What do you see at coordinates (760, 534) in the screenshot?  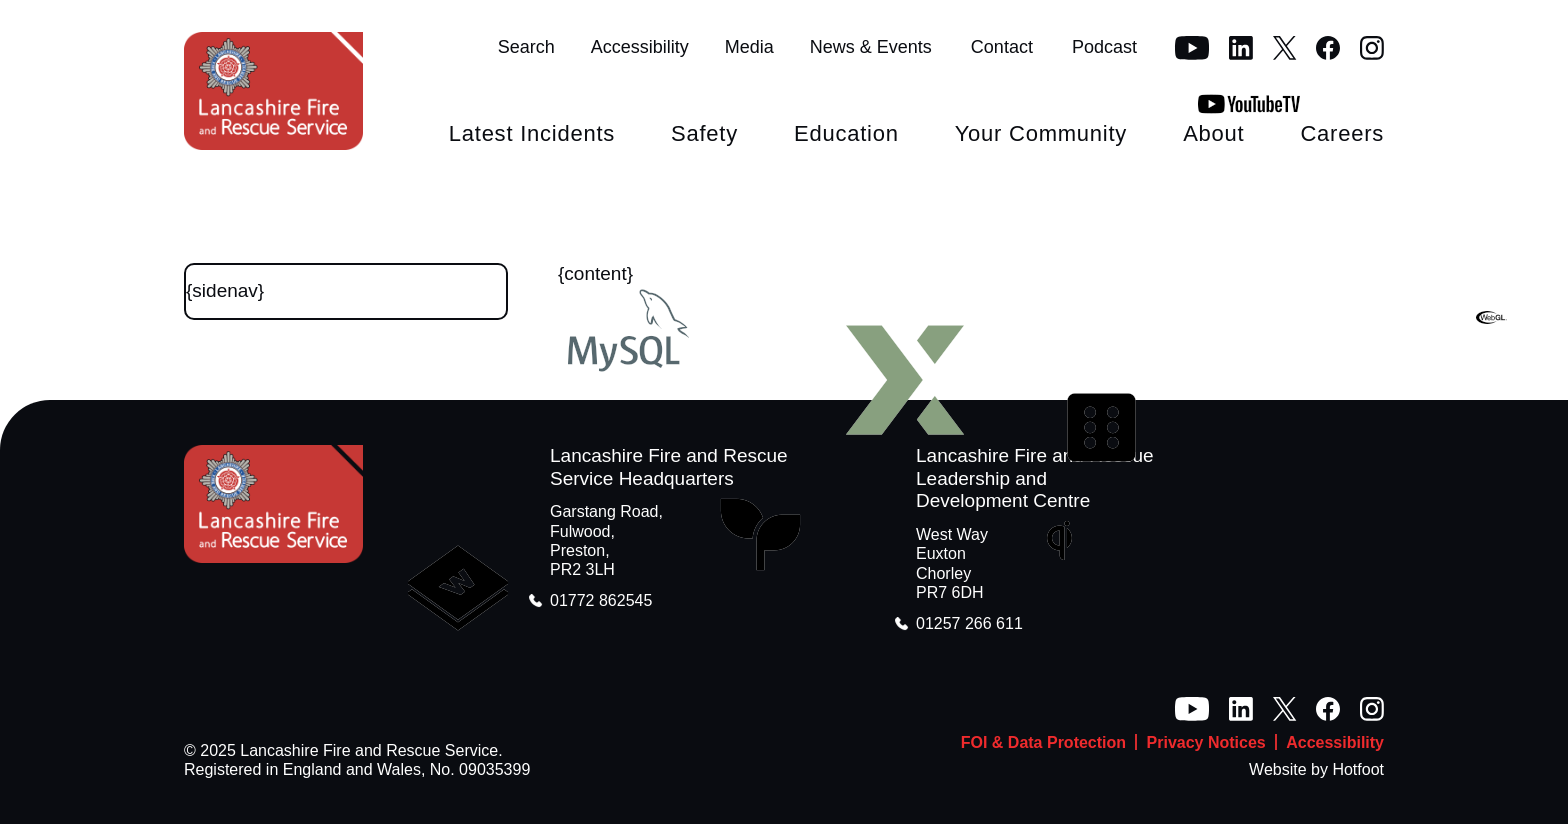 I see `indicates eco-friendly or sustainable option` at bounding box center [760, 534].